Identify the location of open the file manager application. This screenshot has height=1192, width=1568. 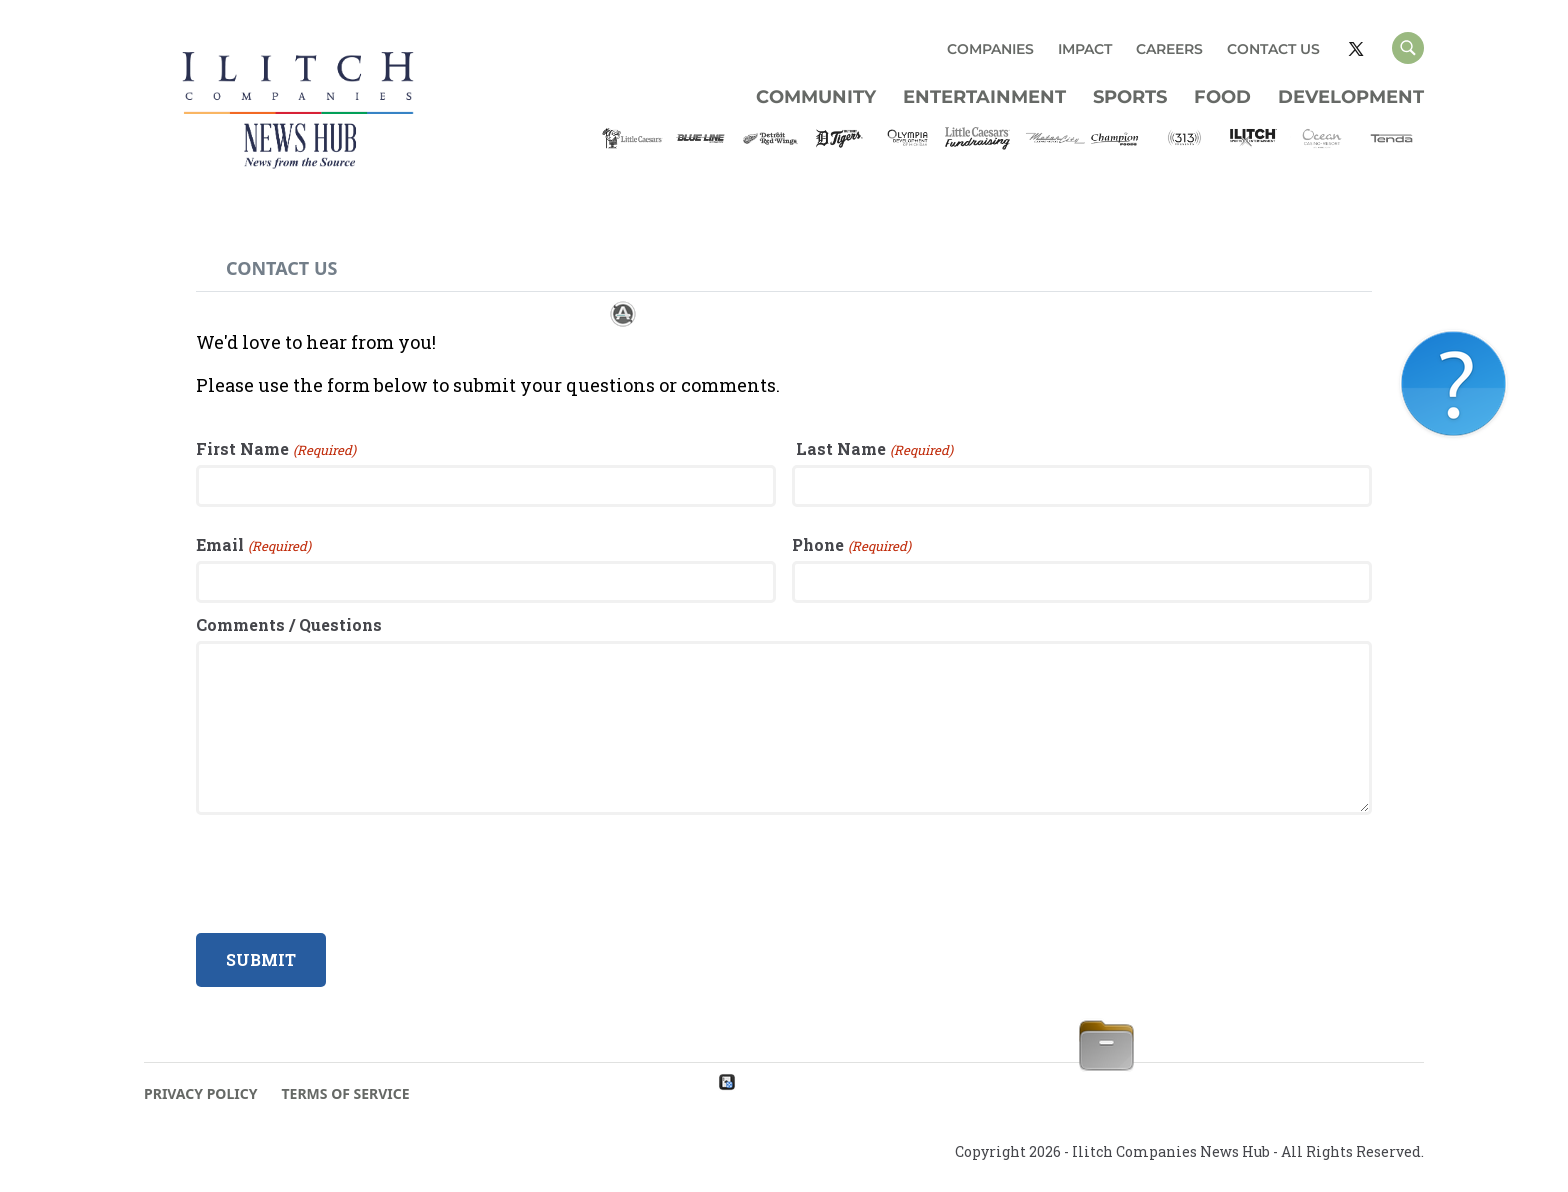
(1106, 1045).